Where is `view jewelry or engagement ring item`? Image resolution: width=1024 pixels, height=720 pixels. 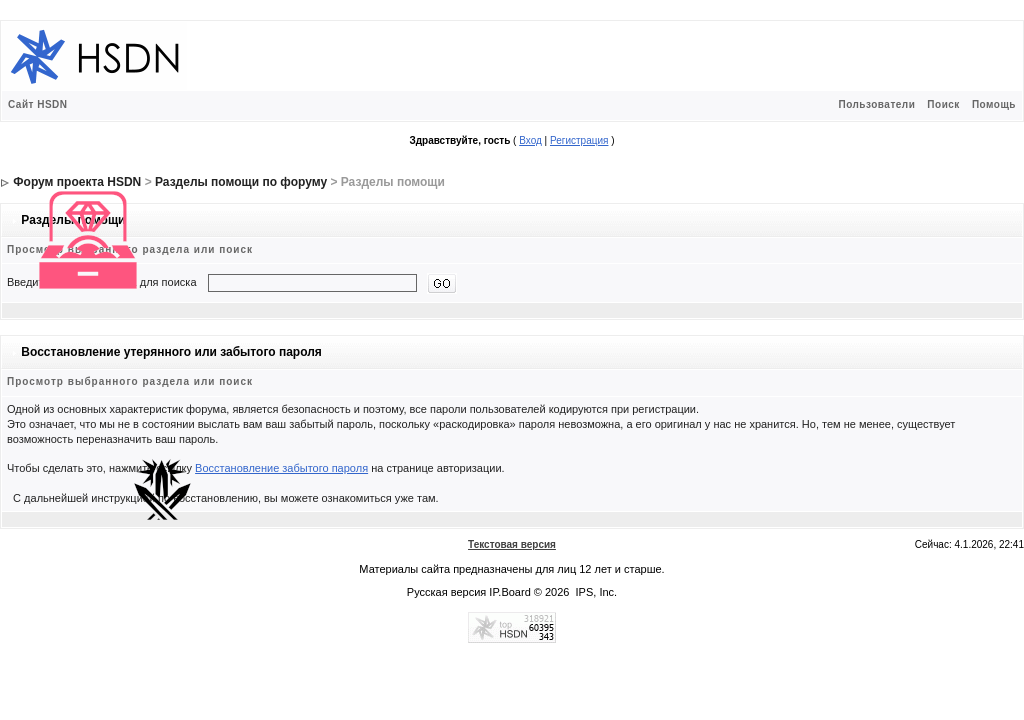 view jewelry or engagement ring item is located at coordinates (88, 240).